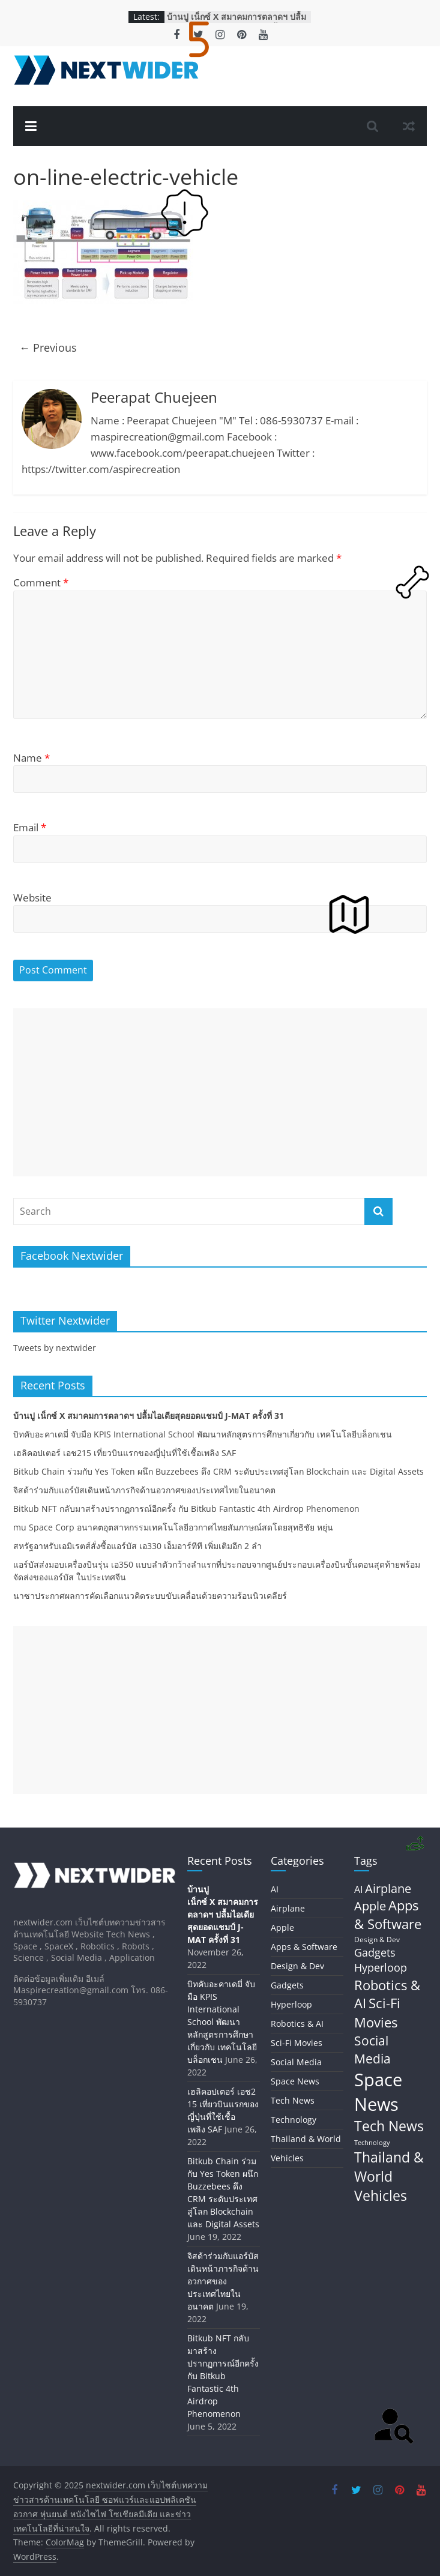 The width and height of the screenshot is (440, 2576). What do you see at coordinates (199, 39) in the screenshot?
I see `indicates step 5 in a multi-step process` at bounding box center [199, 39].